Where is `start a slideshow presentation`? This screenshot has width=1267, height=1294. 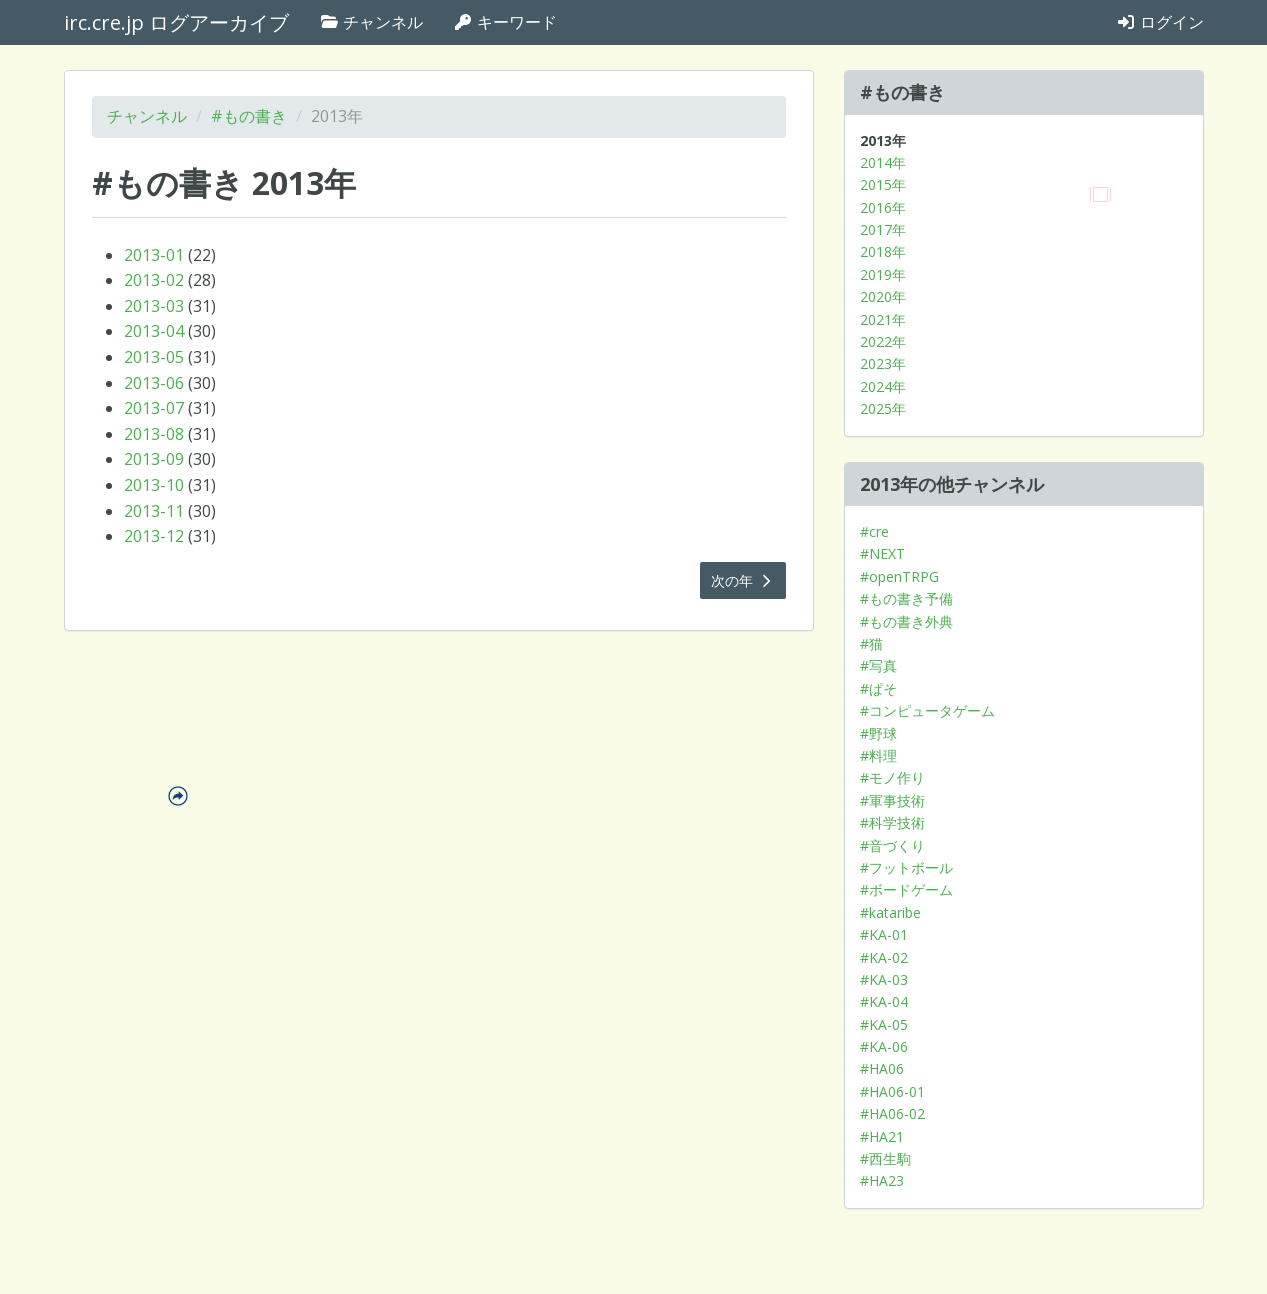
start a slideshow presentation is located at coordinates (1100, 194).